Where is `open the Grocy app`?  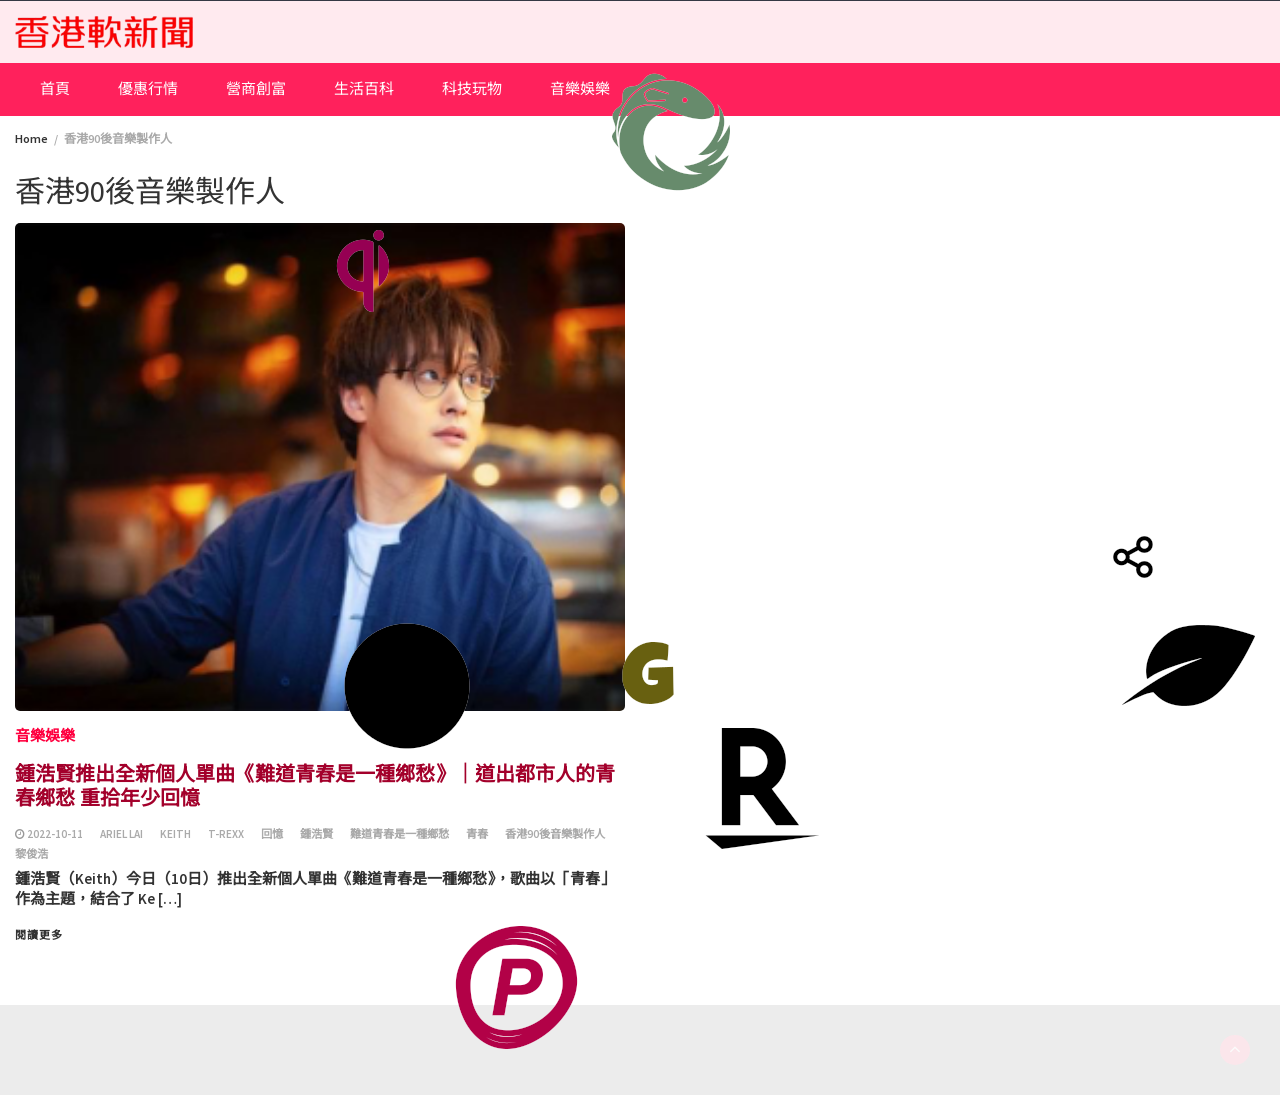 open the Grocy app is located at coordinates (648, 673).